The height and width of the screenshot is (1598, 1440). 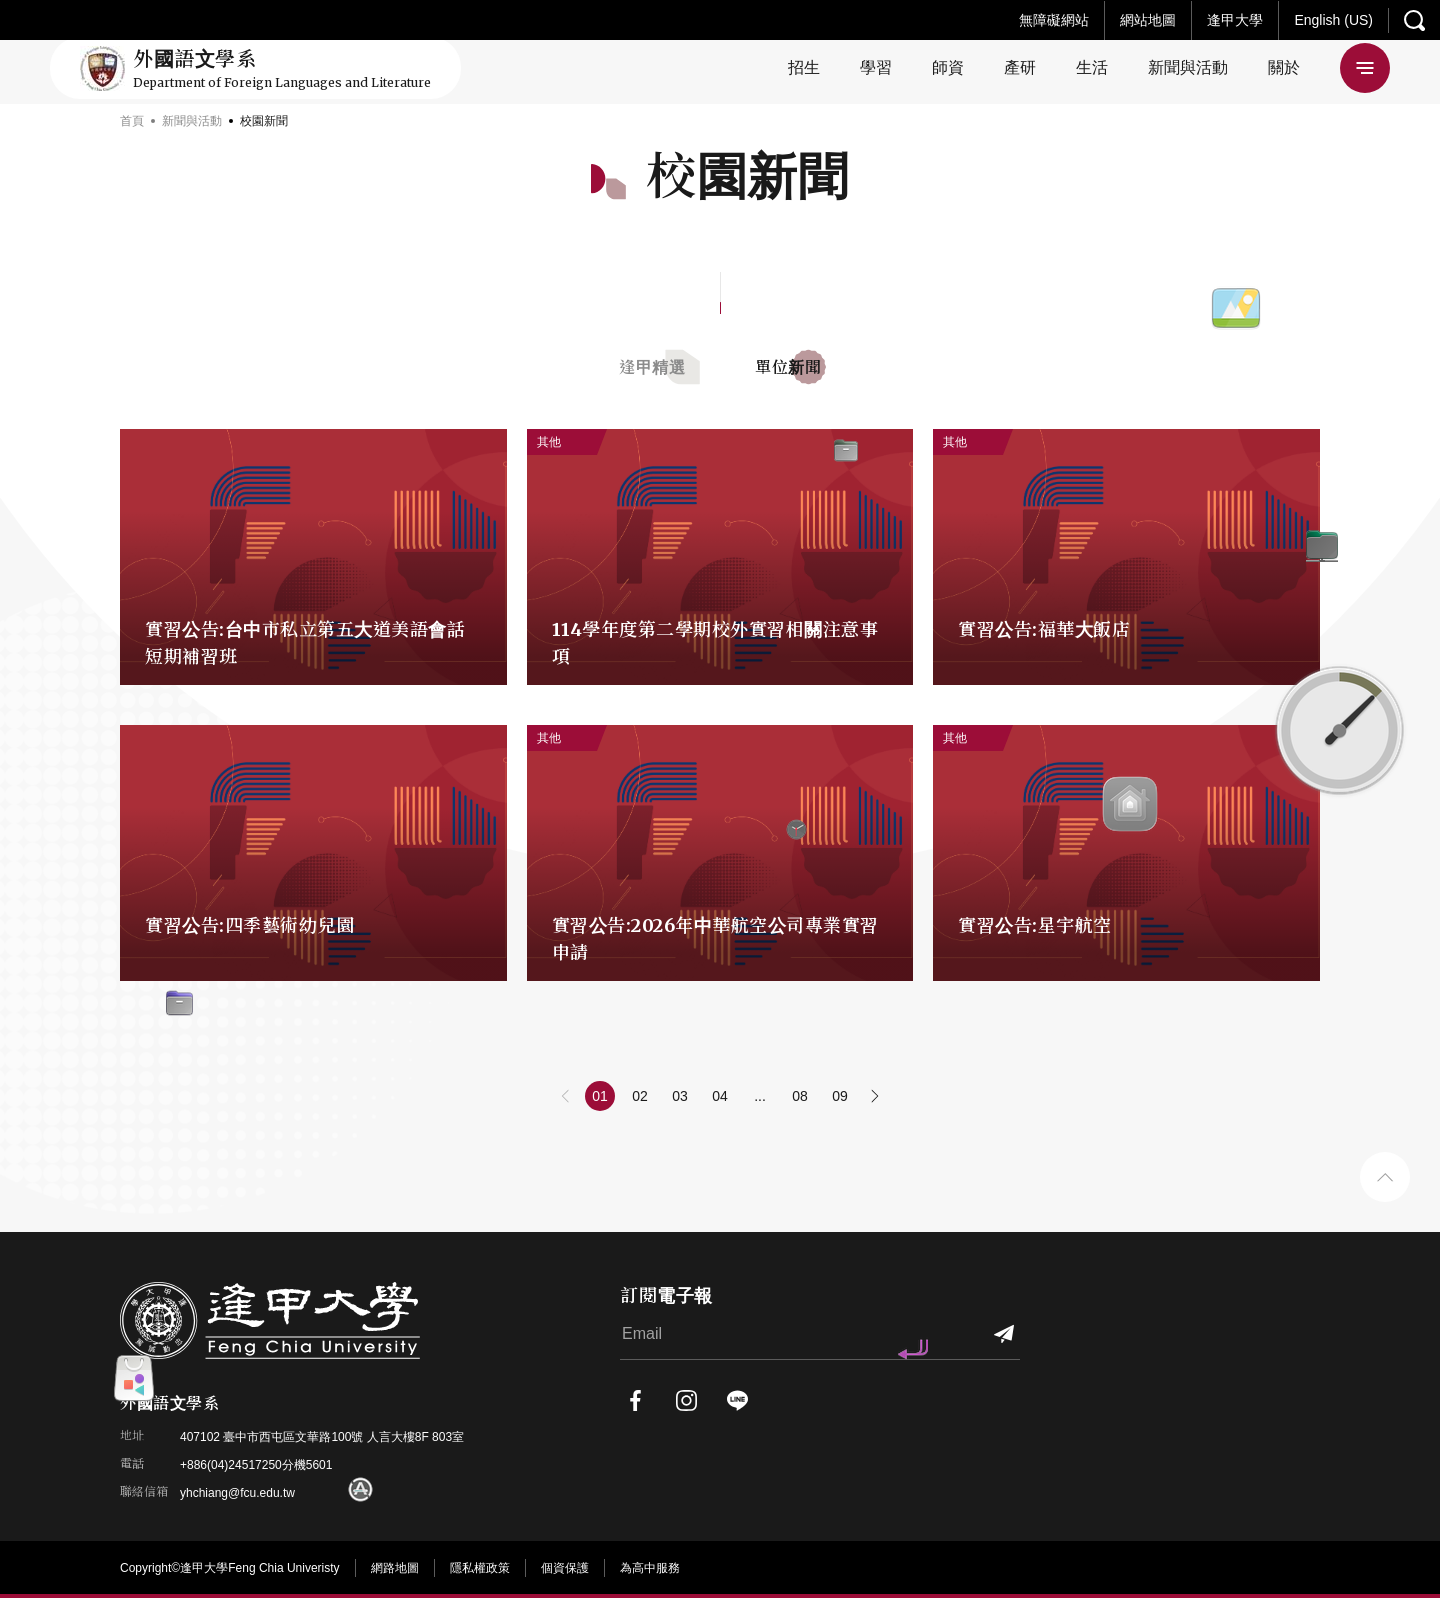 What do you see at coordinates (912, 1347) in the screenshot?
I see `reply to all recipients in an email thread` at bounding box center [912, 1347].